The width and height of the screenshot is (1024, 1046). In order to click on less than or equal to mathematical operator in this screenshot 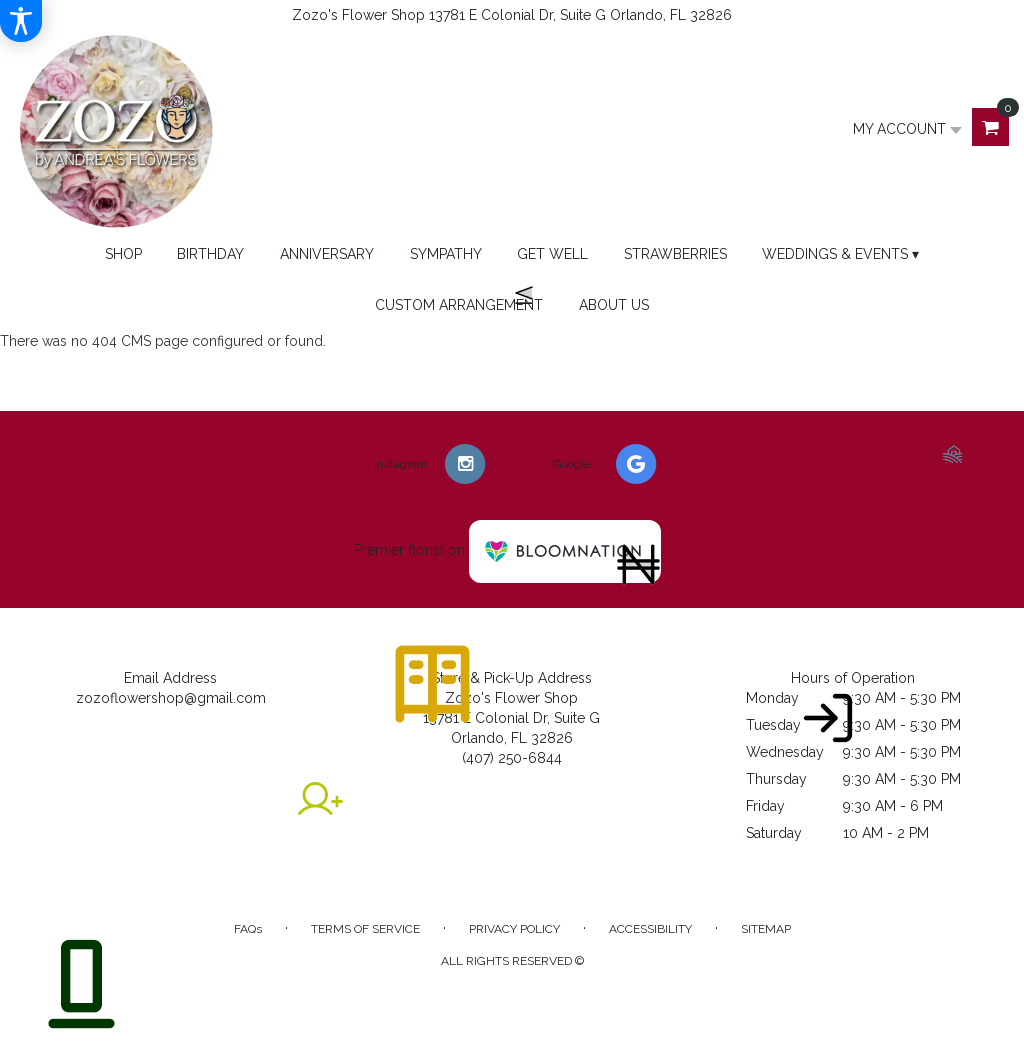, I will do `click(524, 295)`.